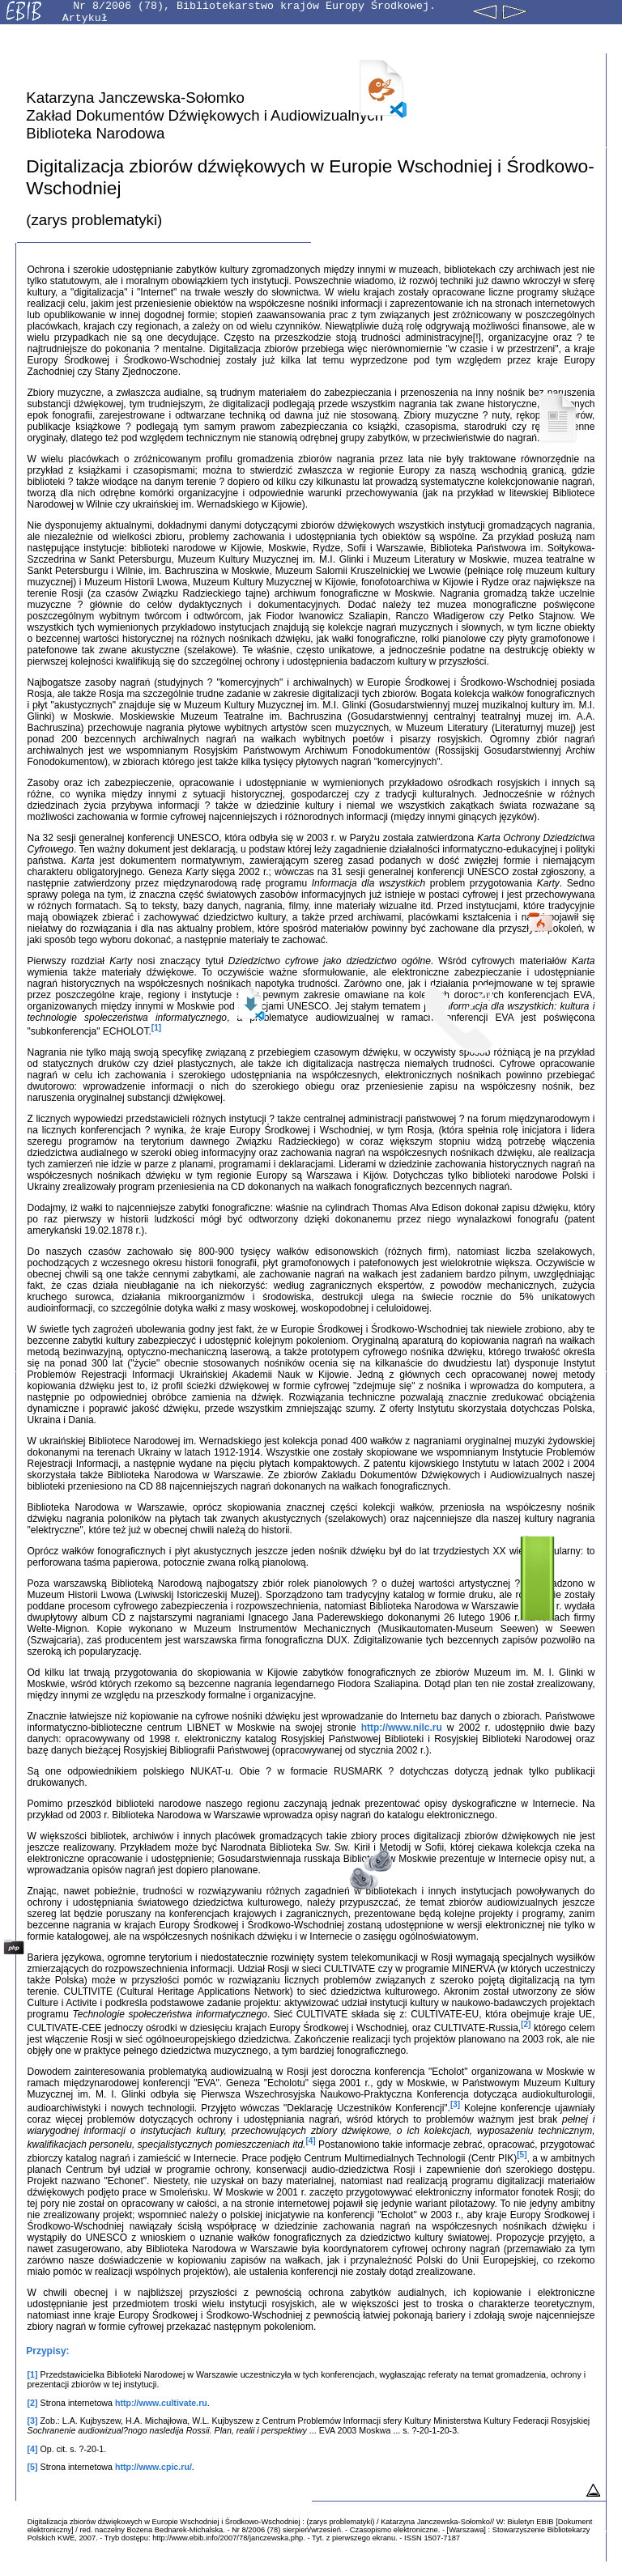  I want to click on open or preview a markdown file, so click(250, 1004).